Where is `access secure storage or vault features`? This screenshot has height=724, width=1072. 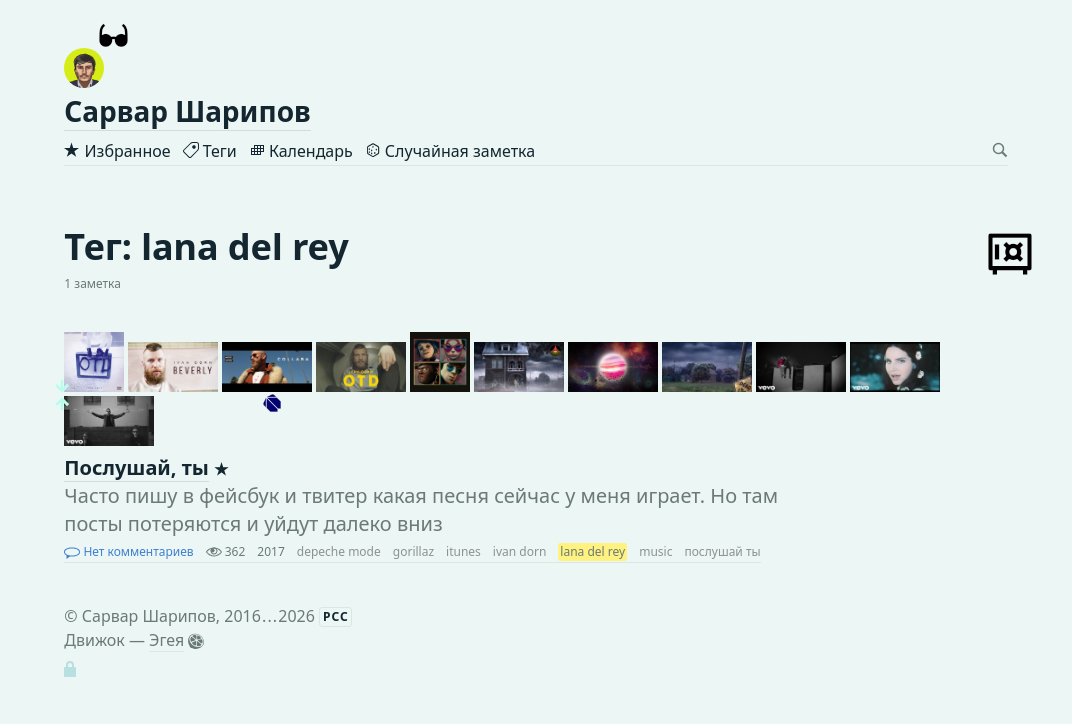 access secure storage or vault features is located at coordinates (1010, 253).